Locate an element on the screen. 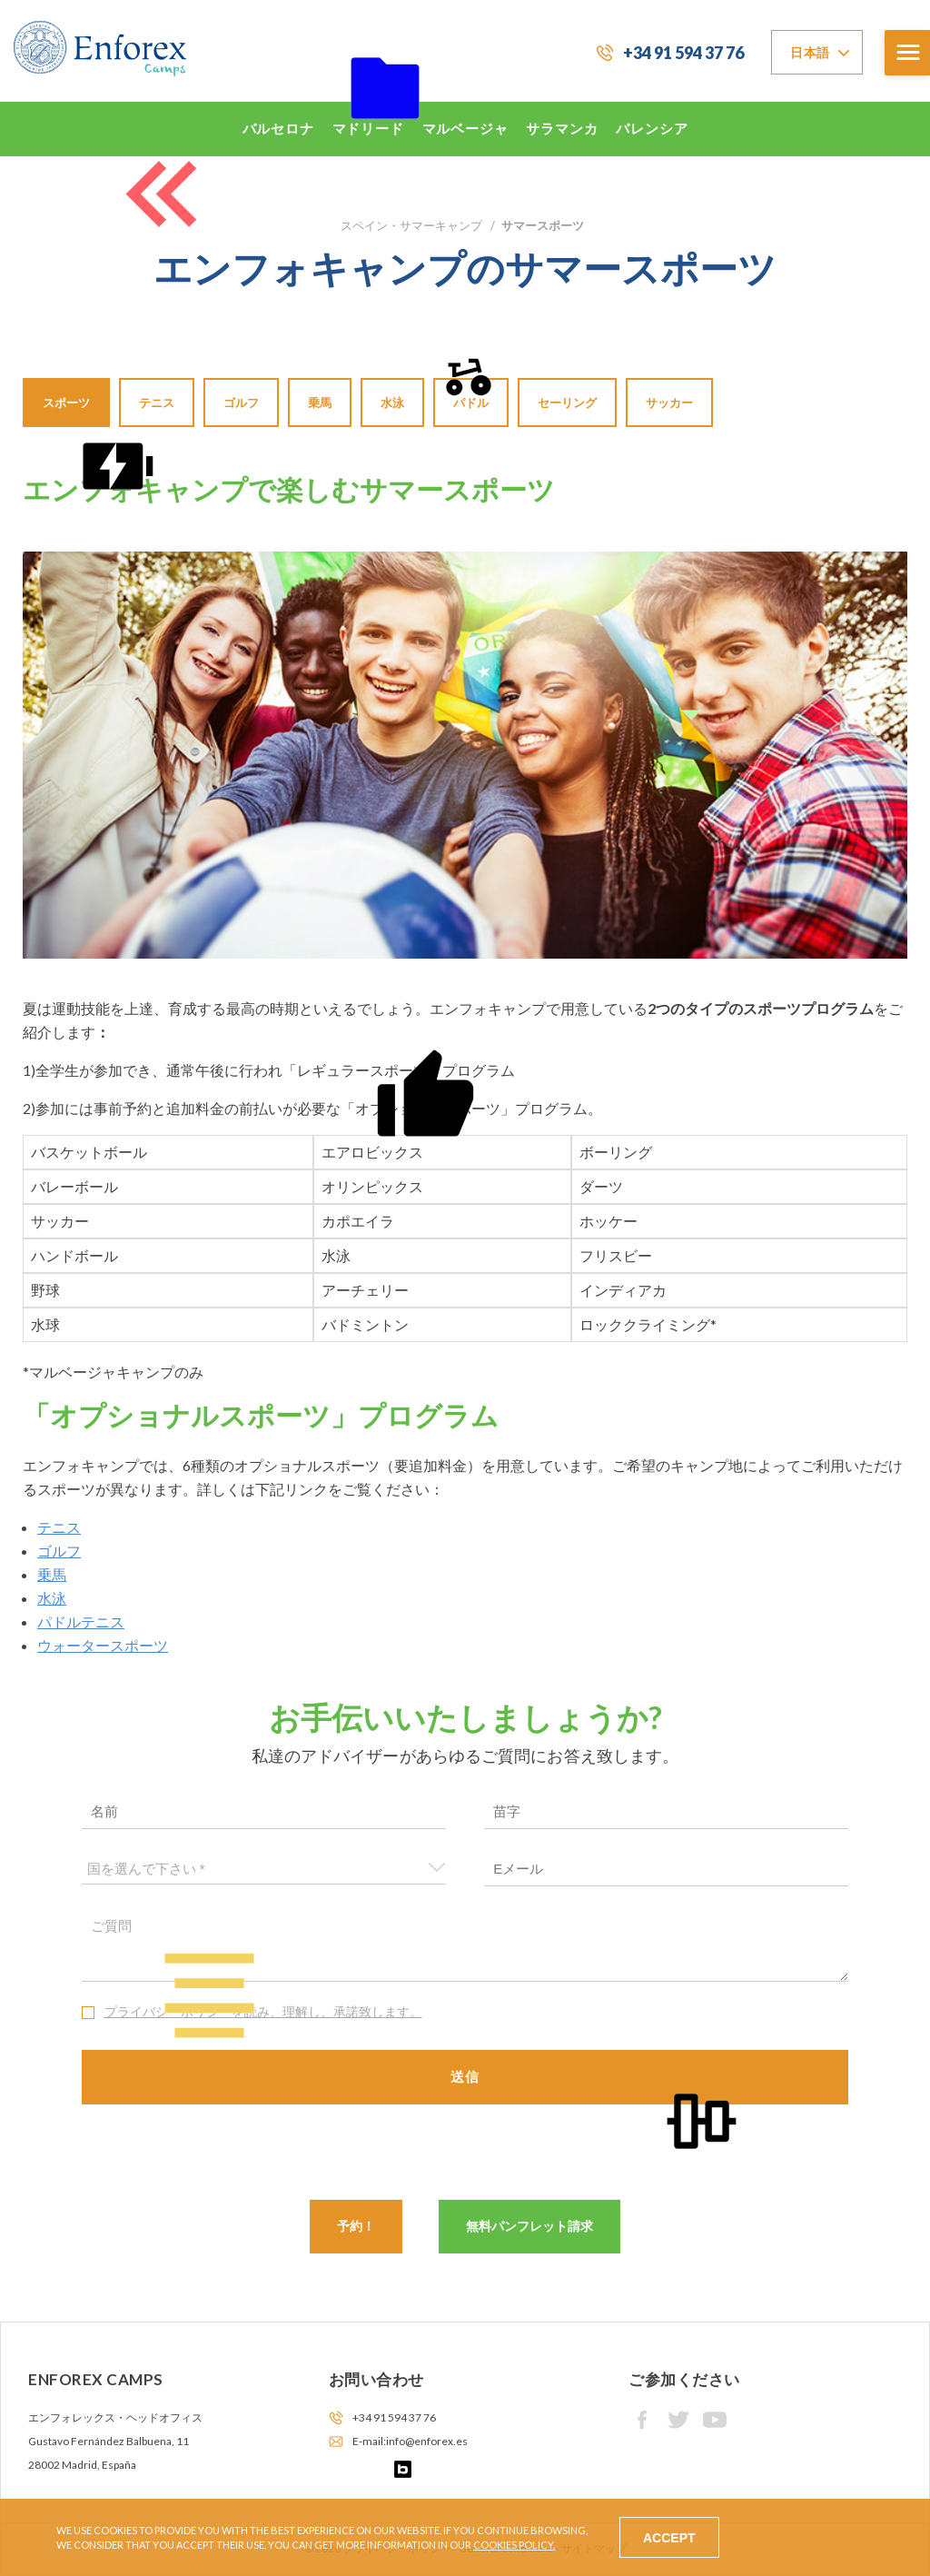 This screenshot has width=930, height=2576. open file folder is located at coordinates (385, 88).